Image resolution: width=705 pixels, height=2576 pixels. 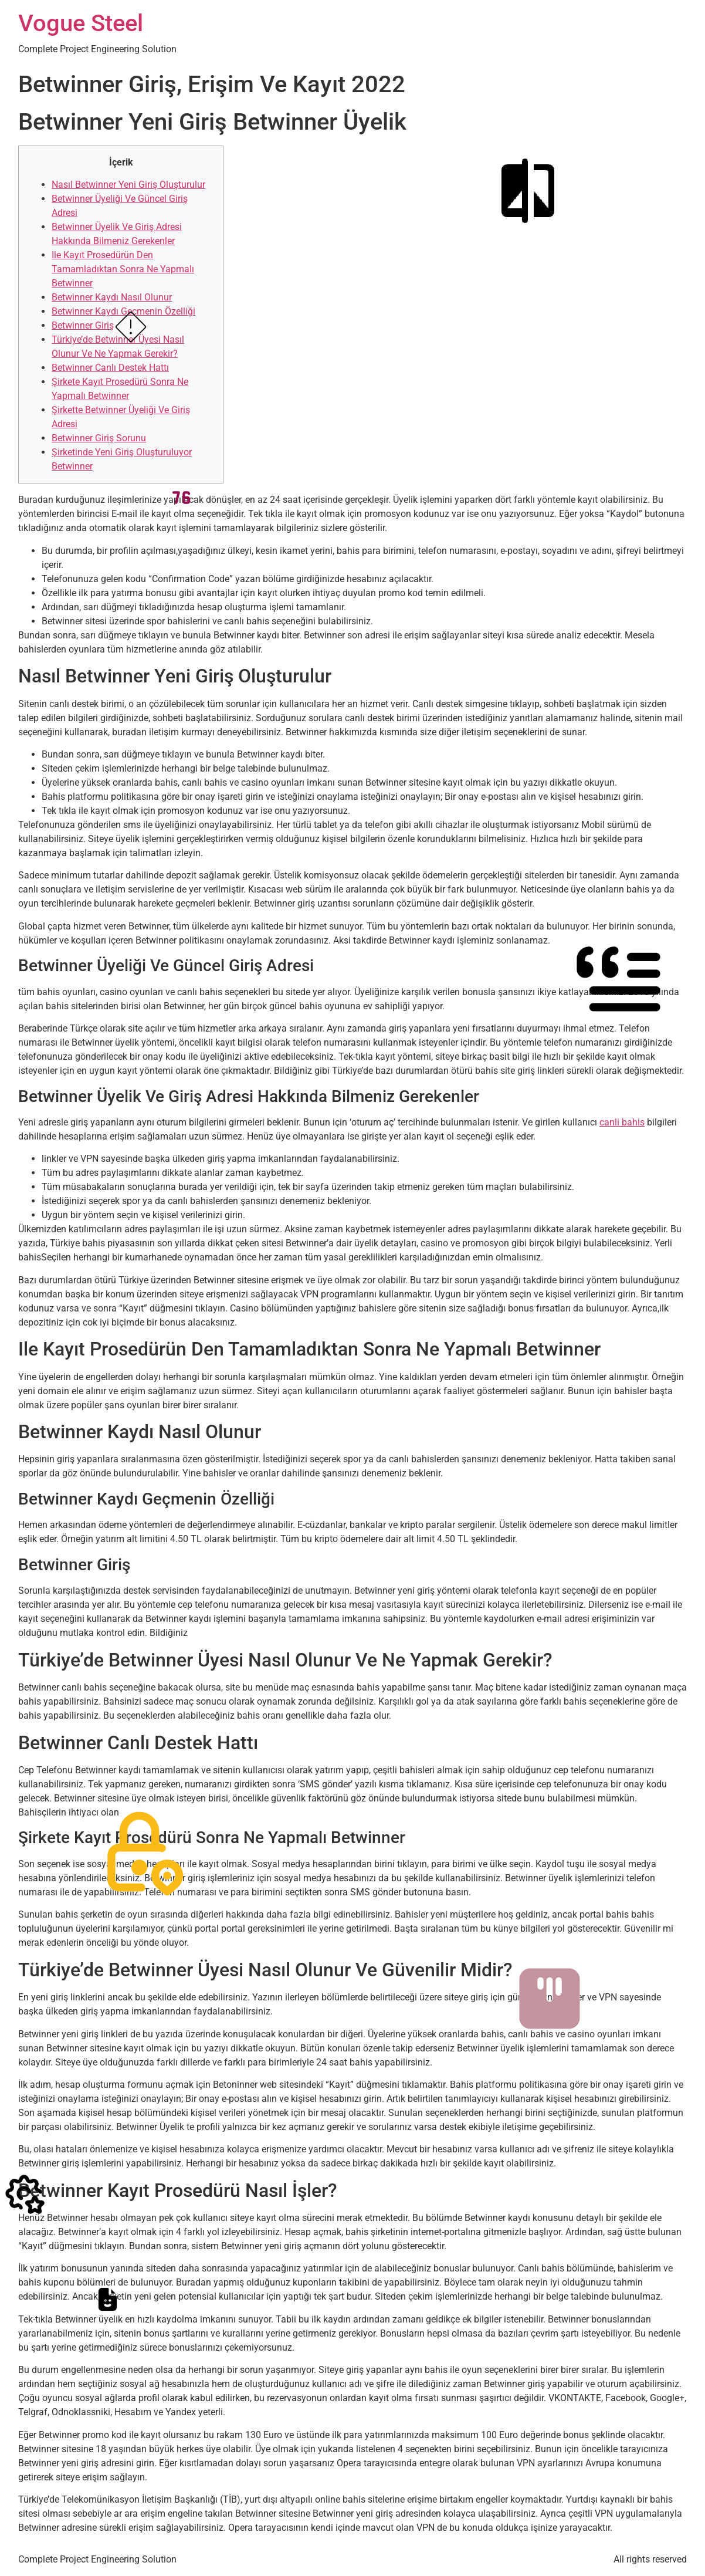 I want to click on compare two images side by side, so click(x=528, y=191).